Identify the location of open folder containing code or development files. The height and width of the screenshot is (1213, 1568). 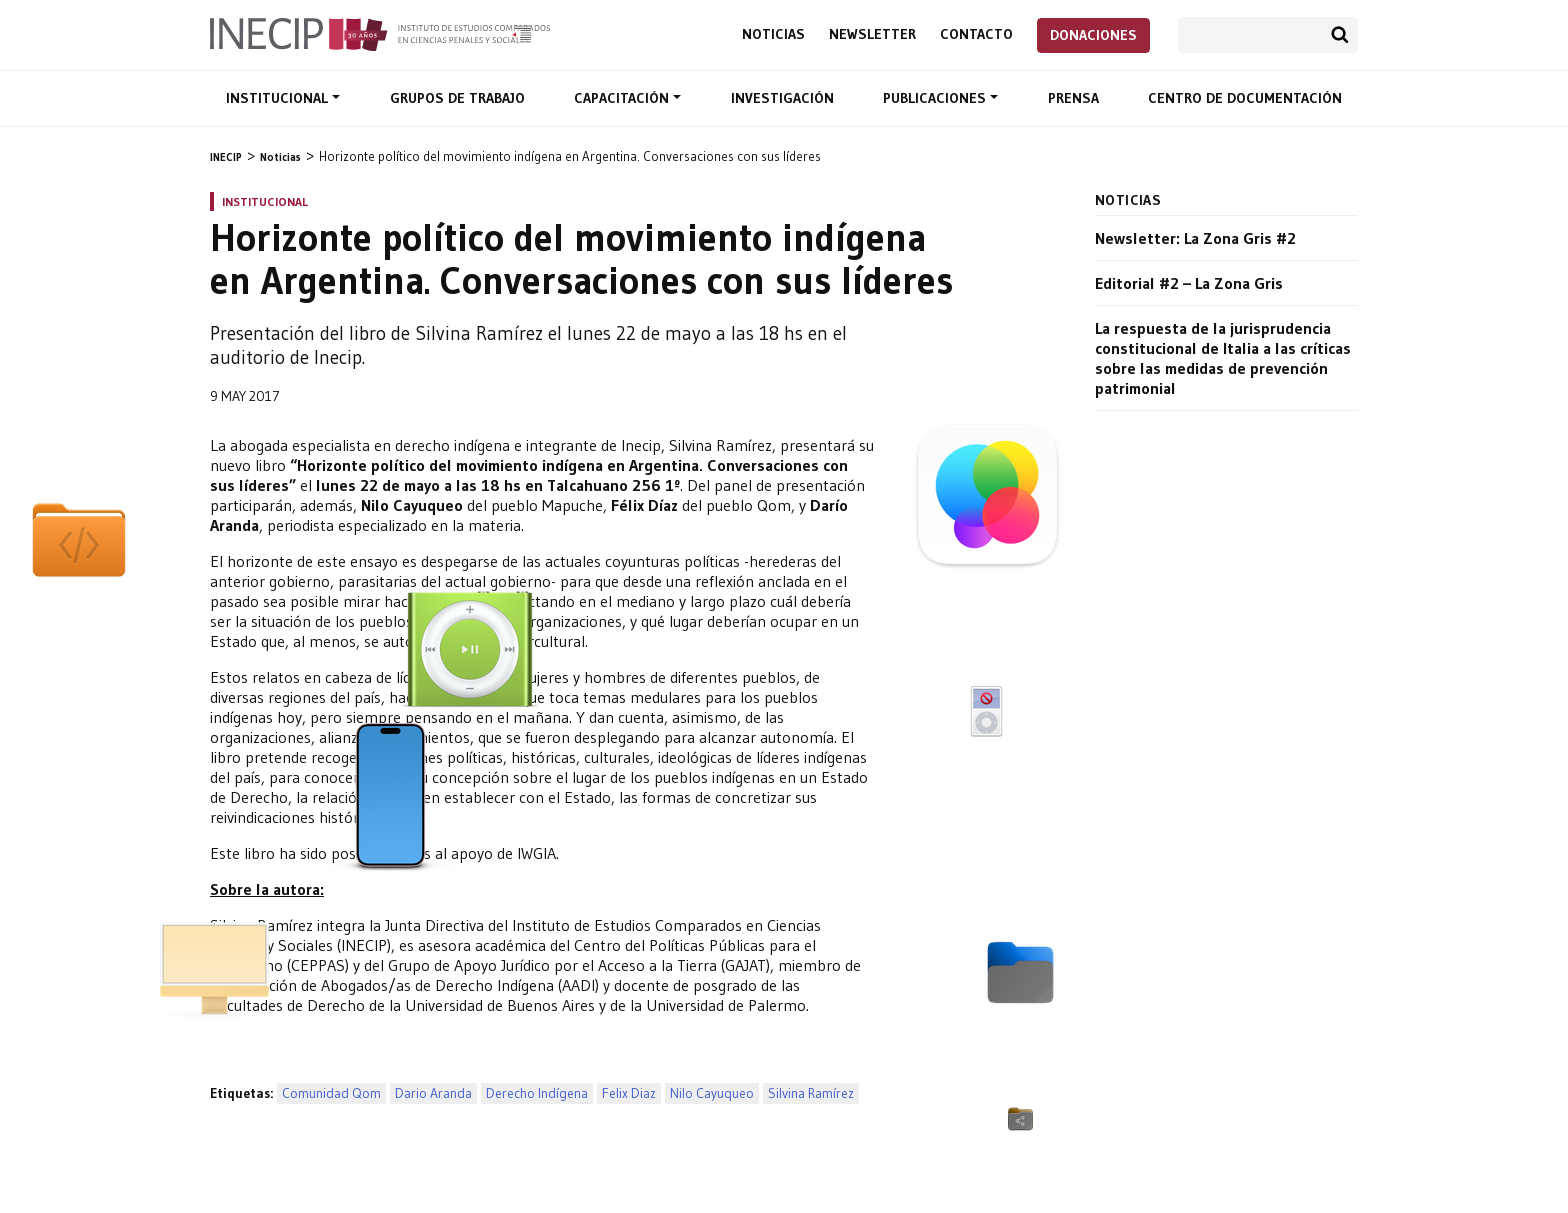
(79, 540).